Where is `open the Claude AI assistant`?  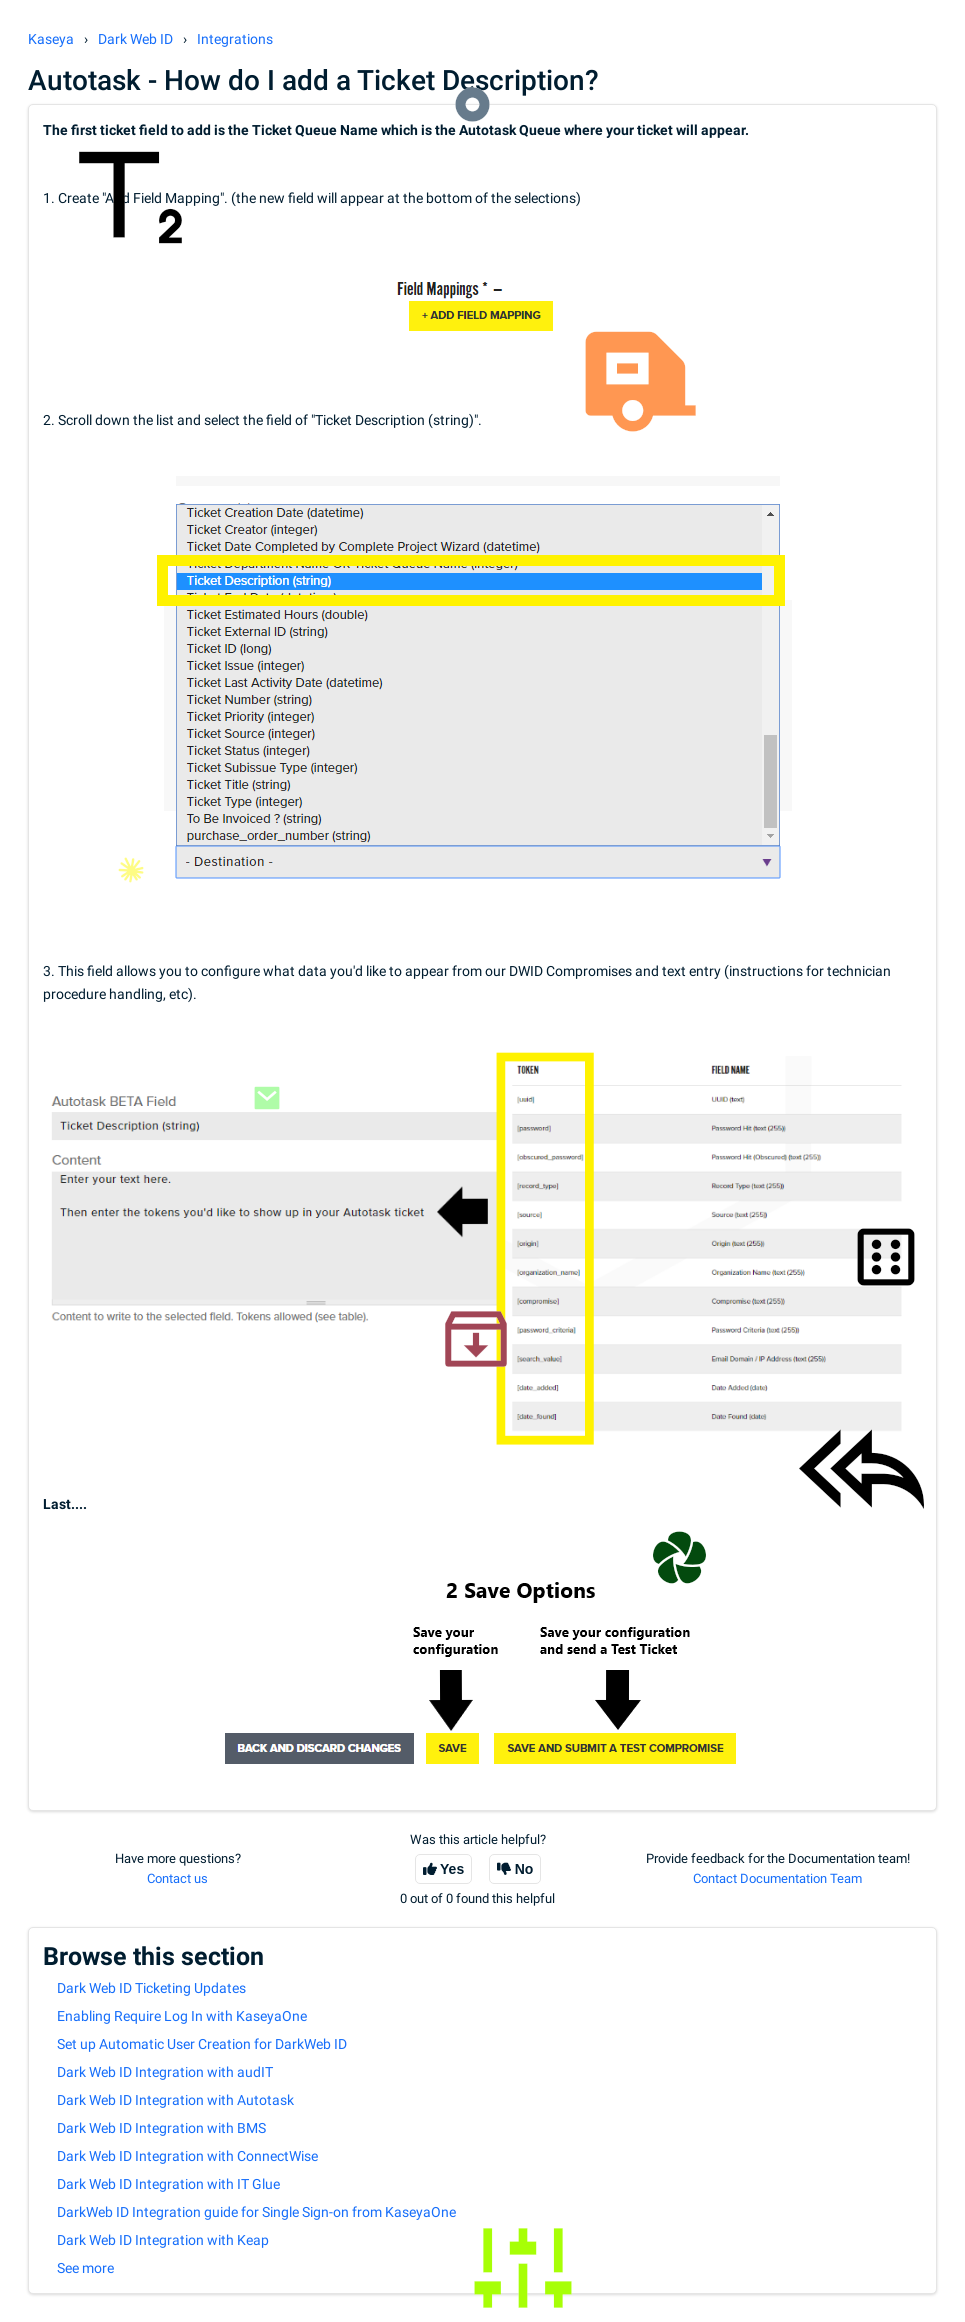
open the Claude AI assistant is located at coordinates (131, 870).